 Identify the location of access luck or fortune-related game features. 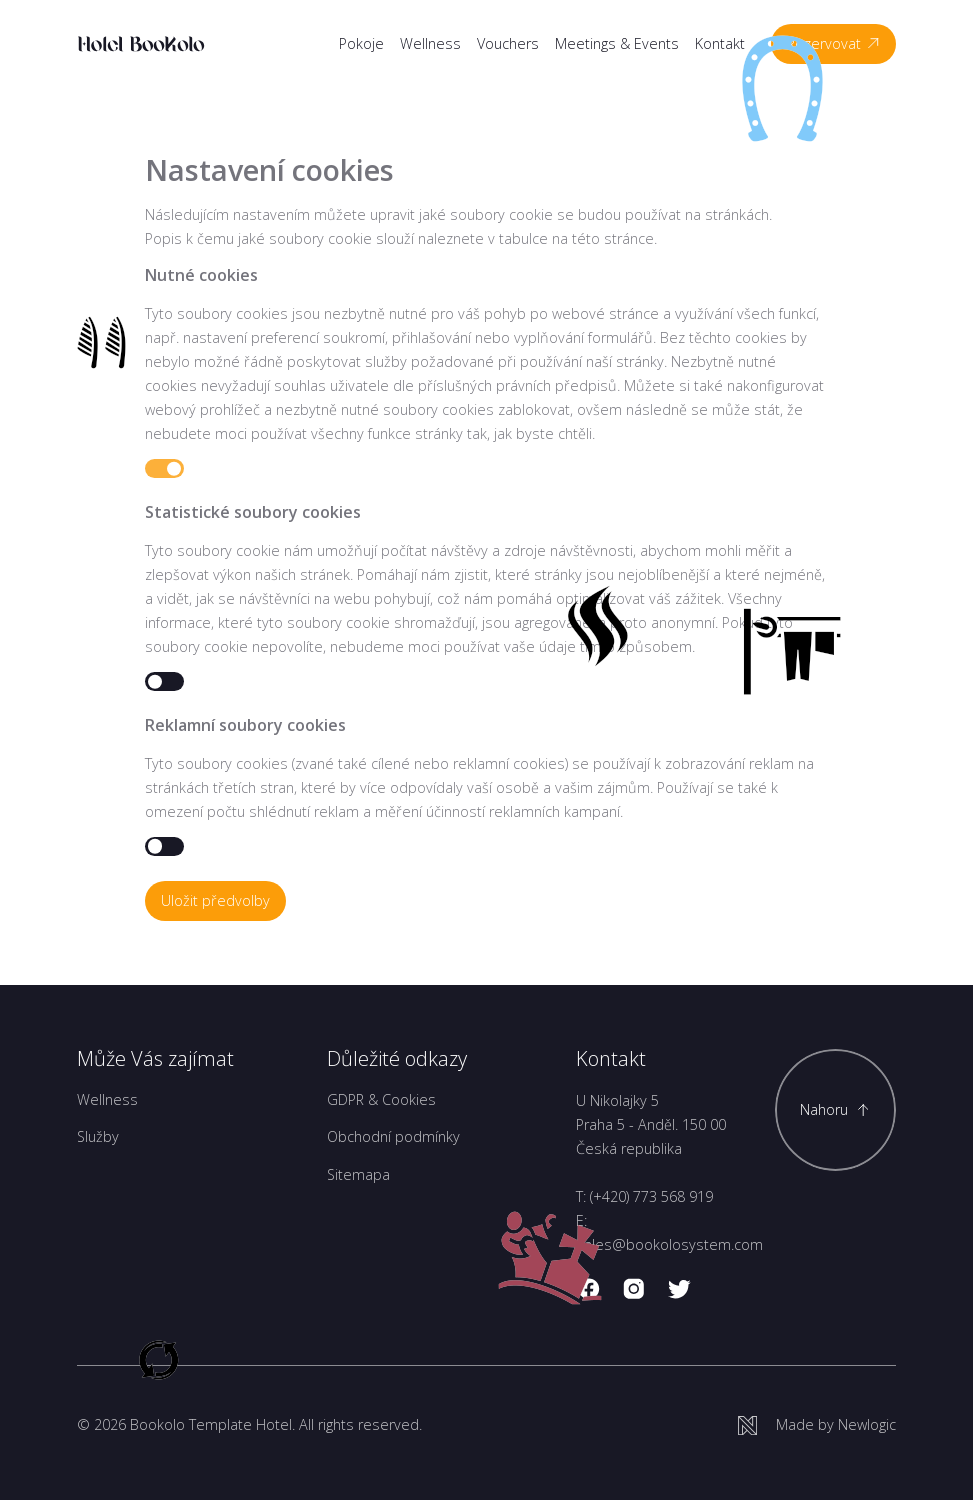
(782, 88).